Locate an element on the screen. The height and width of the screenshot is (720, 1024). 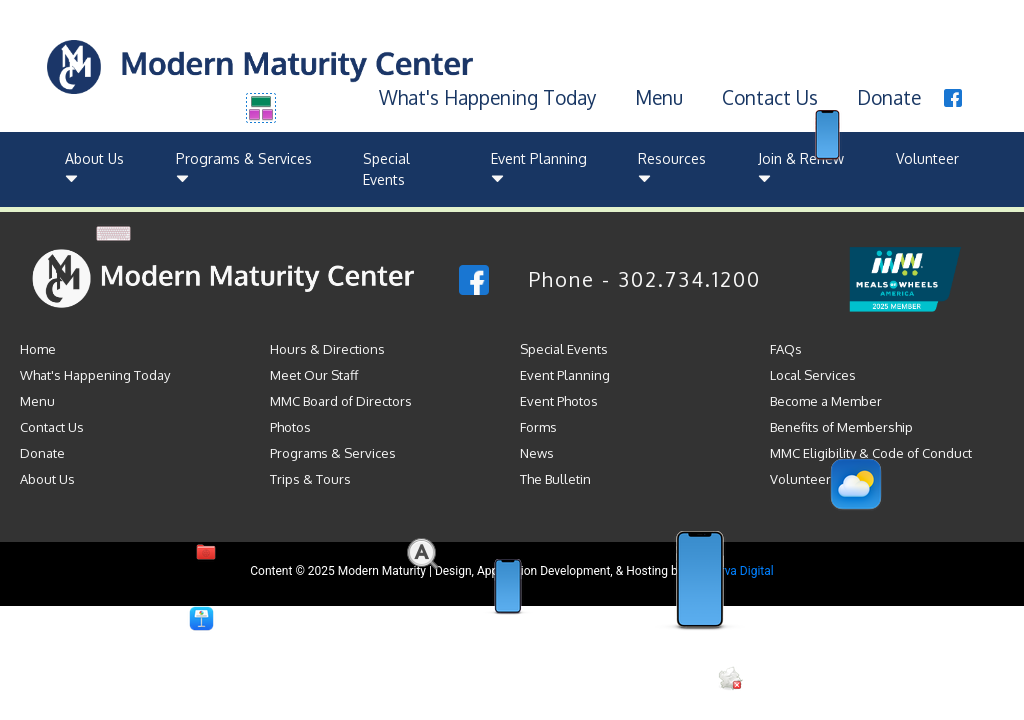
open keynote to create or edit presentations is located at coordinates (201, 618).